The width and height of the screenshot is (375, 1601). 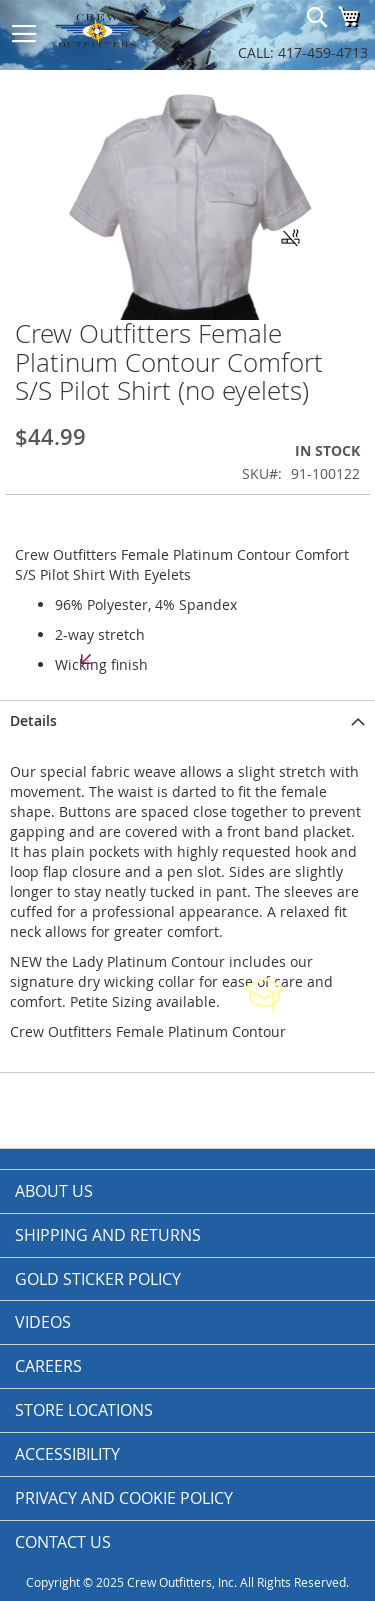 I want to click on access education or learning resources, so click(x=264, y=993).